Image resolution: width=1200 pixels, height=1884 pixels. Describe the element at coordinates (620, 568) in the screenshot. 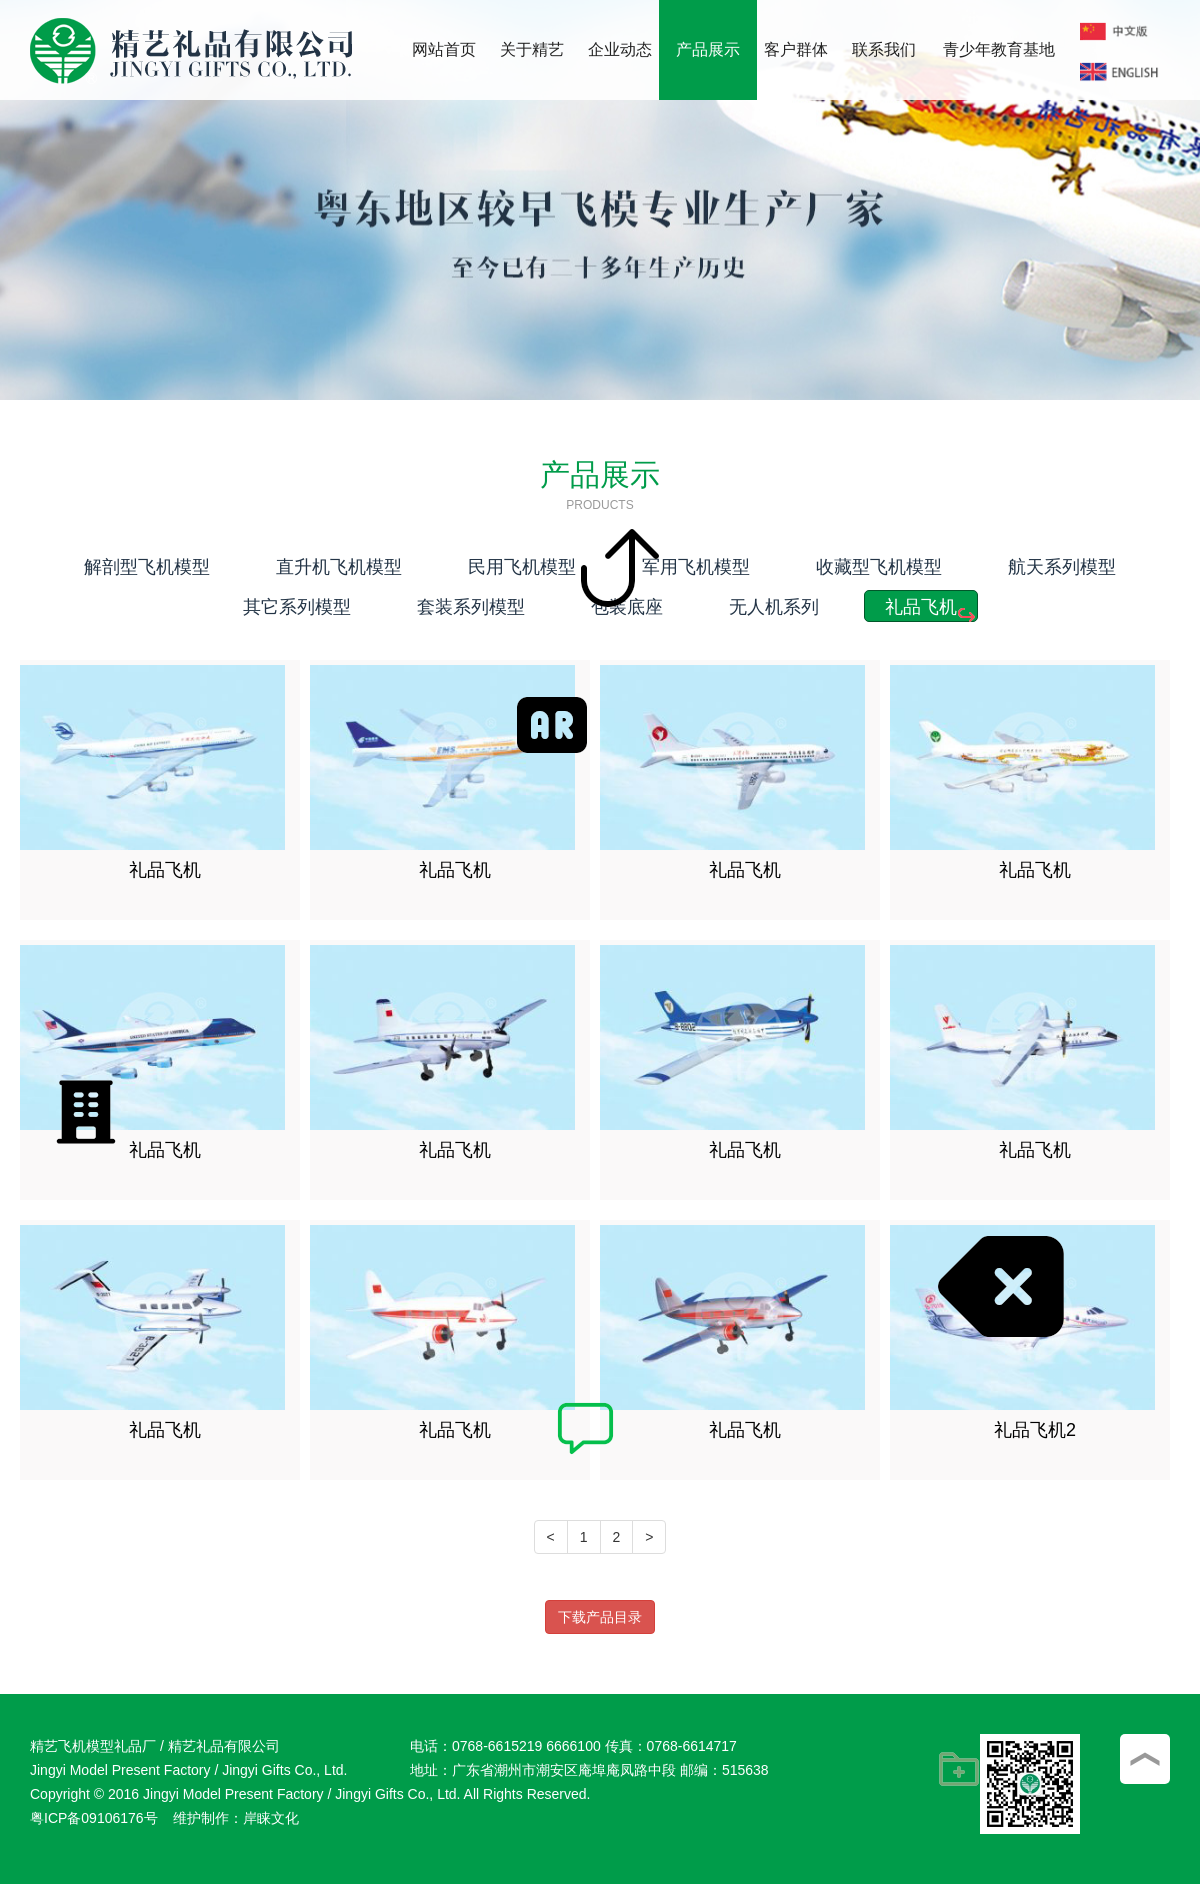

I see `go back to top of page` at that location.